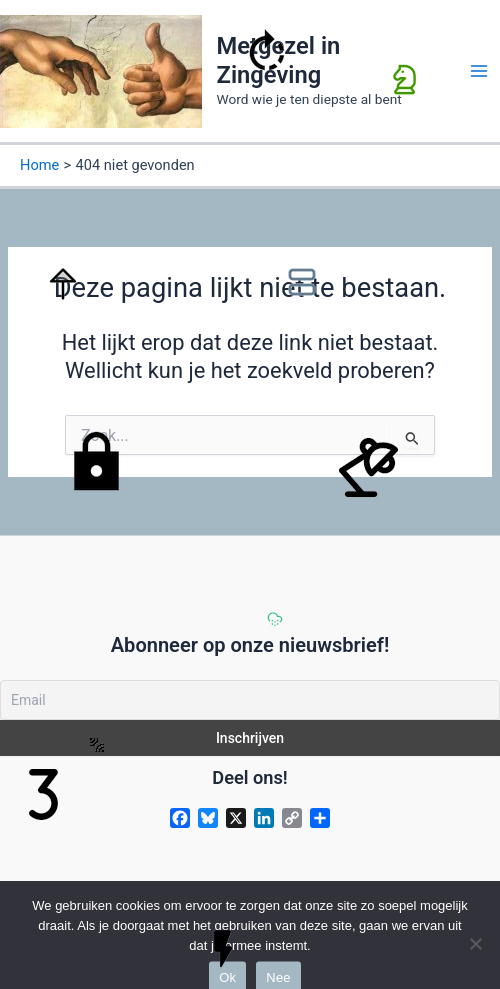  What do you see at coordinates (267, 53) in the screenshot?
I see `rotate image clockwise` at bounding box center [267, 53].